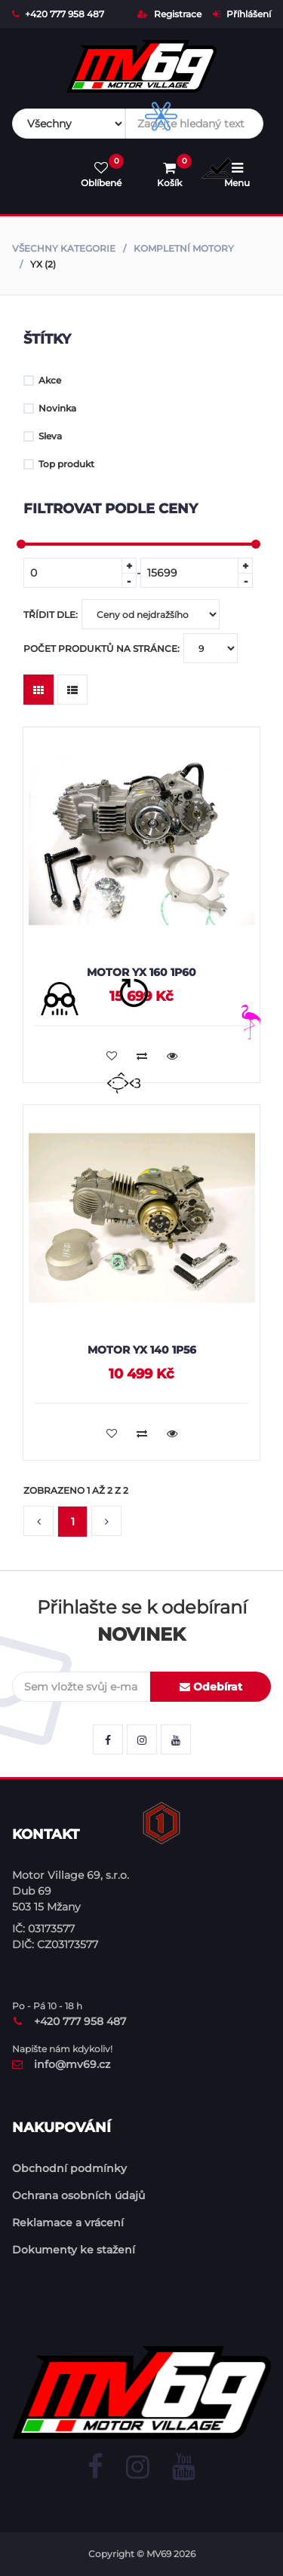  Describe the element at coordinates (134, 993) in the screenshot. I see `reset or restore to default settings` at that location.